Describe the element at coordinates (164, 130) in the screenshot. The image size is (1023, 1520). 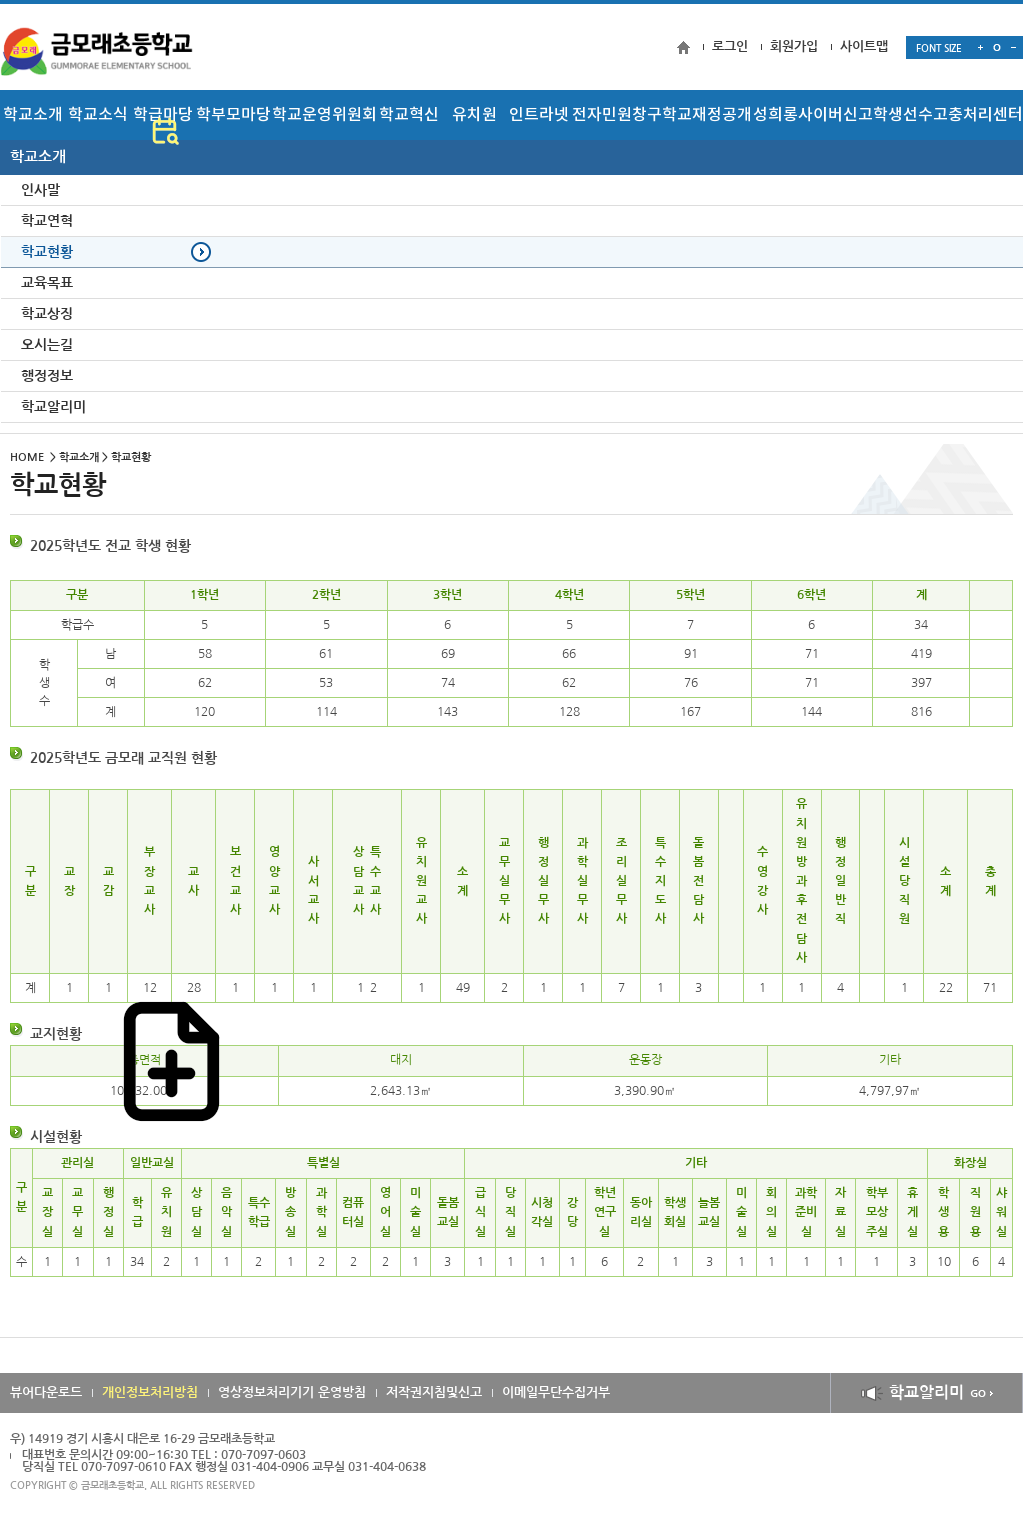
I see `search for events or dates in your calendar` at that location.